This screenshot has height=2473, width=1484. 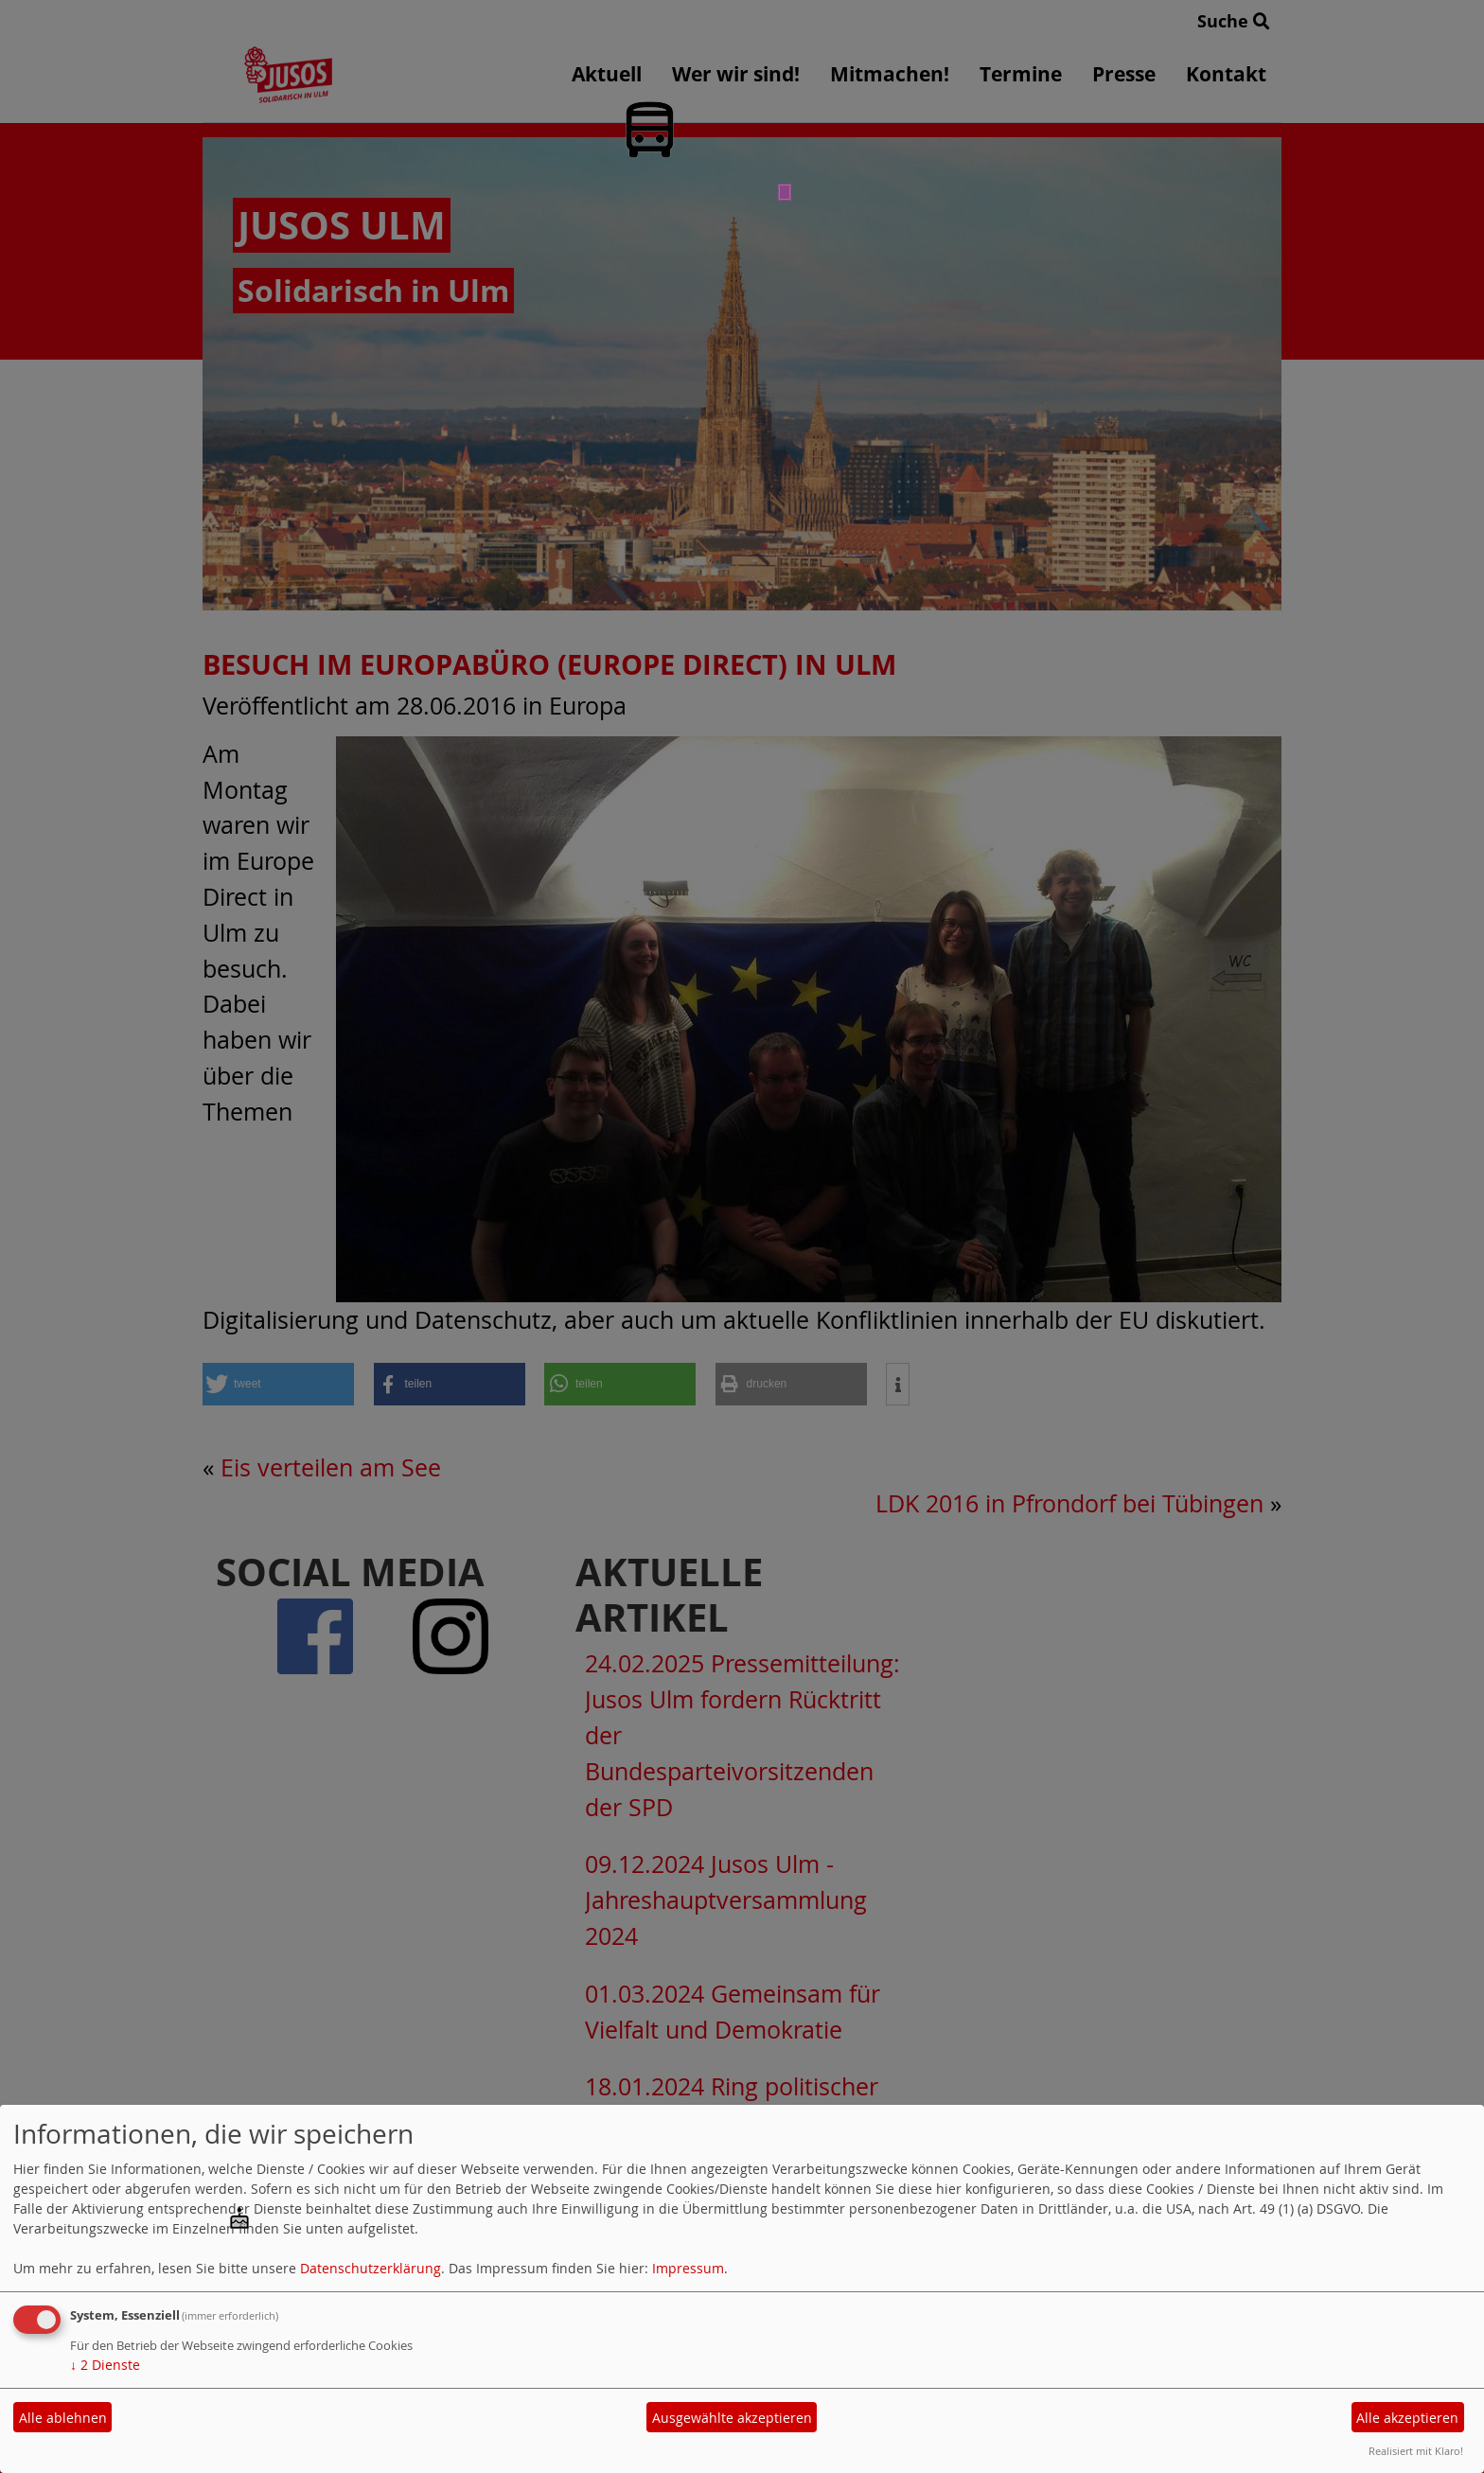 What do you see at coordinates (785, 192) in the screenshot?
I see `switch to tablet view or portrait mode` at bounding box center [785, 192].